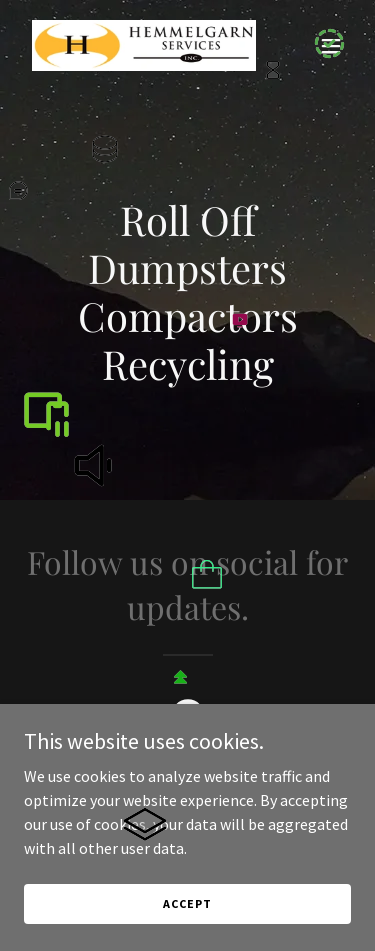 This screenshot has height=951, width=375. I want to click on collapse all sections or content, so click(180, 677).